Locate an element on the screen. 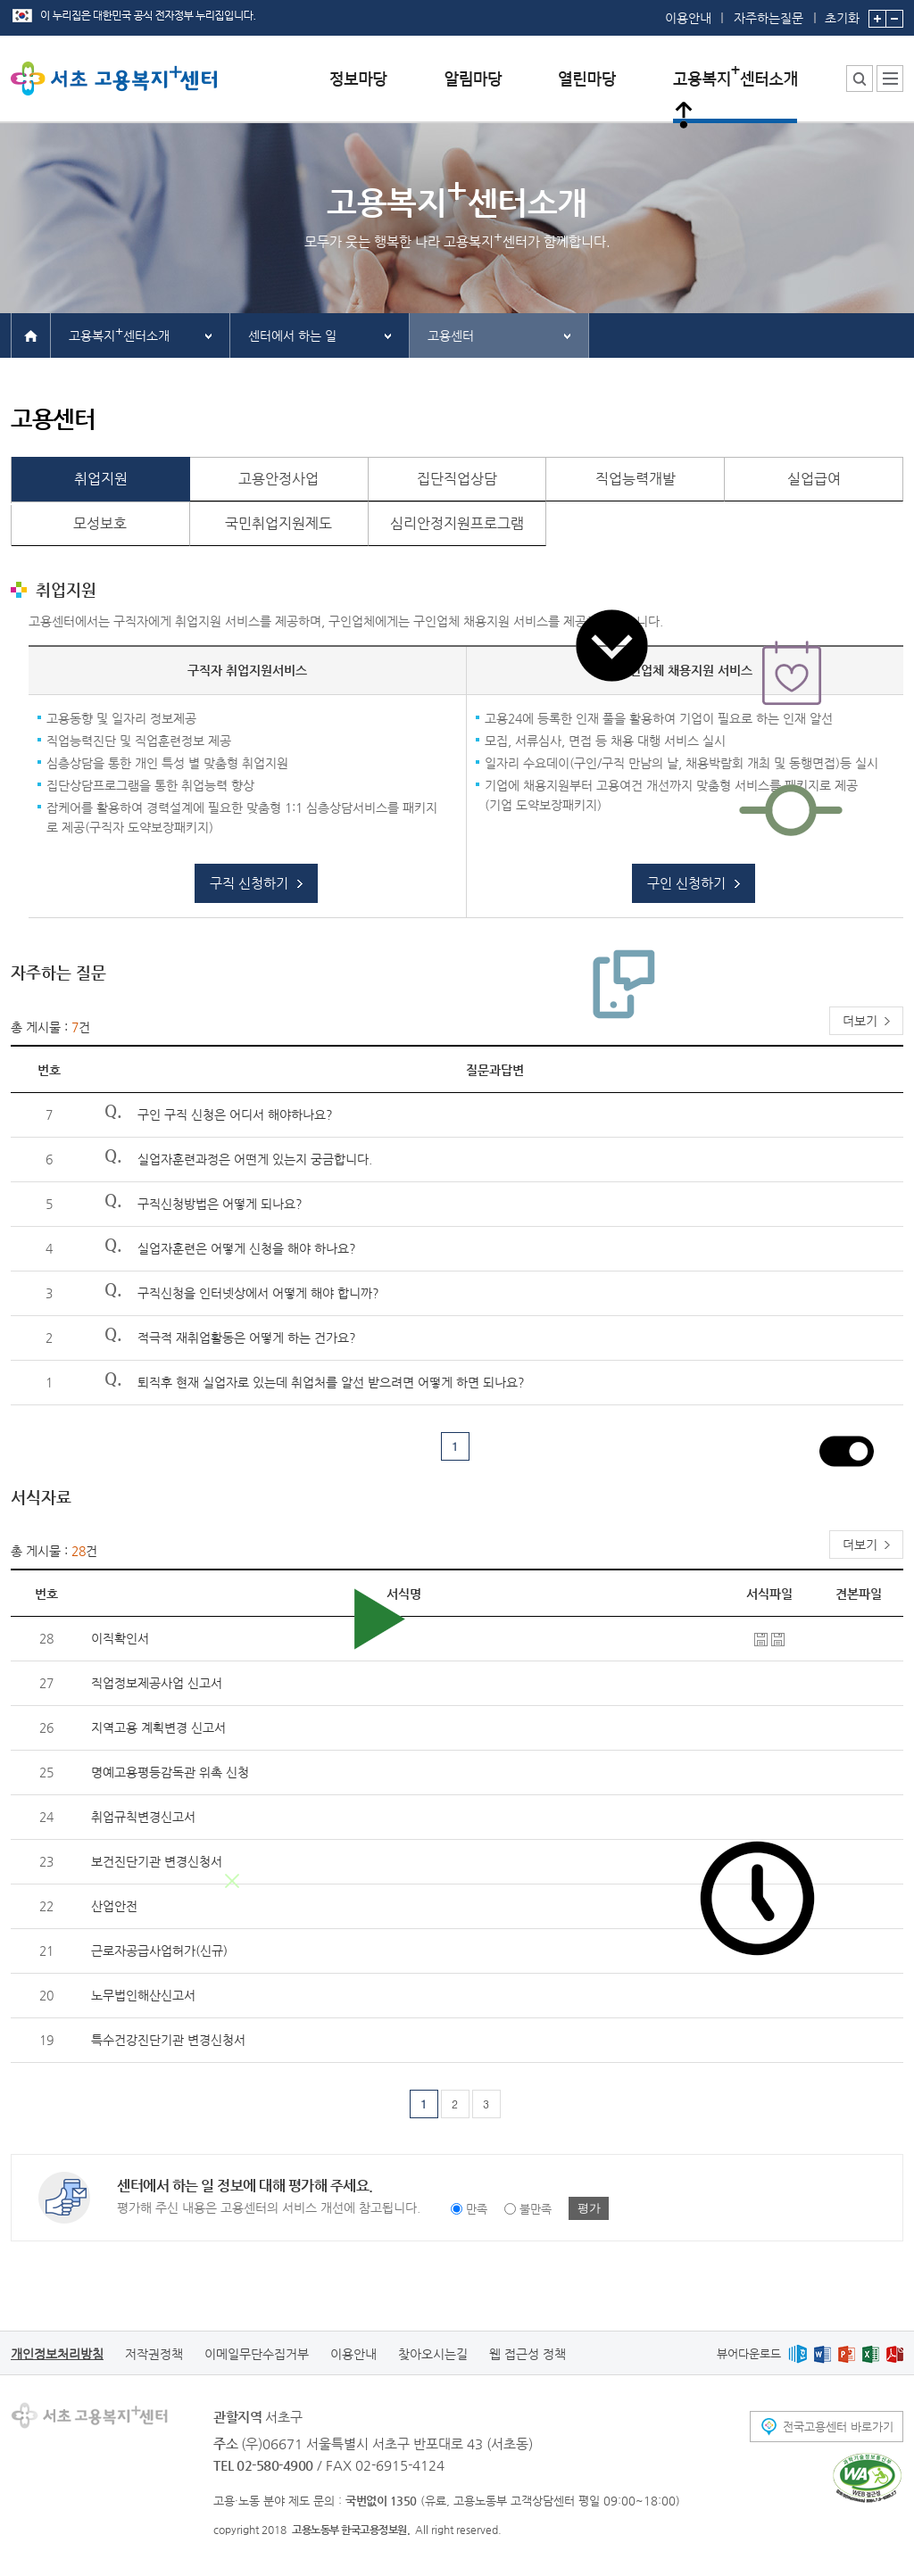 The height and width of the screenshot is (2576, 914). view commit details in version control is located at coordinates (791, 810).